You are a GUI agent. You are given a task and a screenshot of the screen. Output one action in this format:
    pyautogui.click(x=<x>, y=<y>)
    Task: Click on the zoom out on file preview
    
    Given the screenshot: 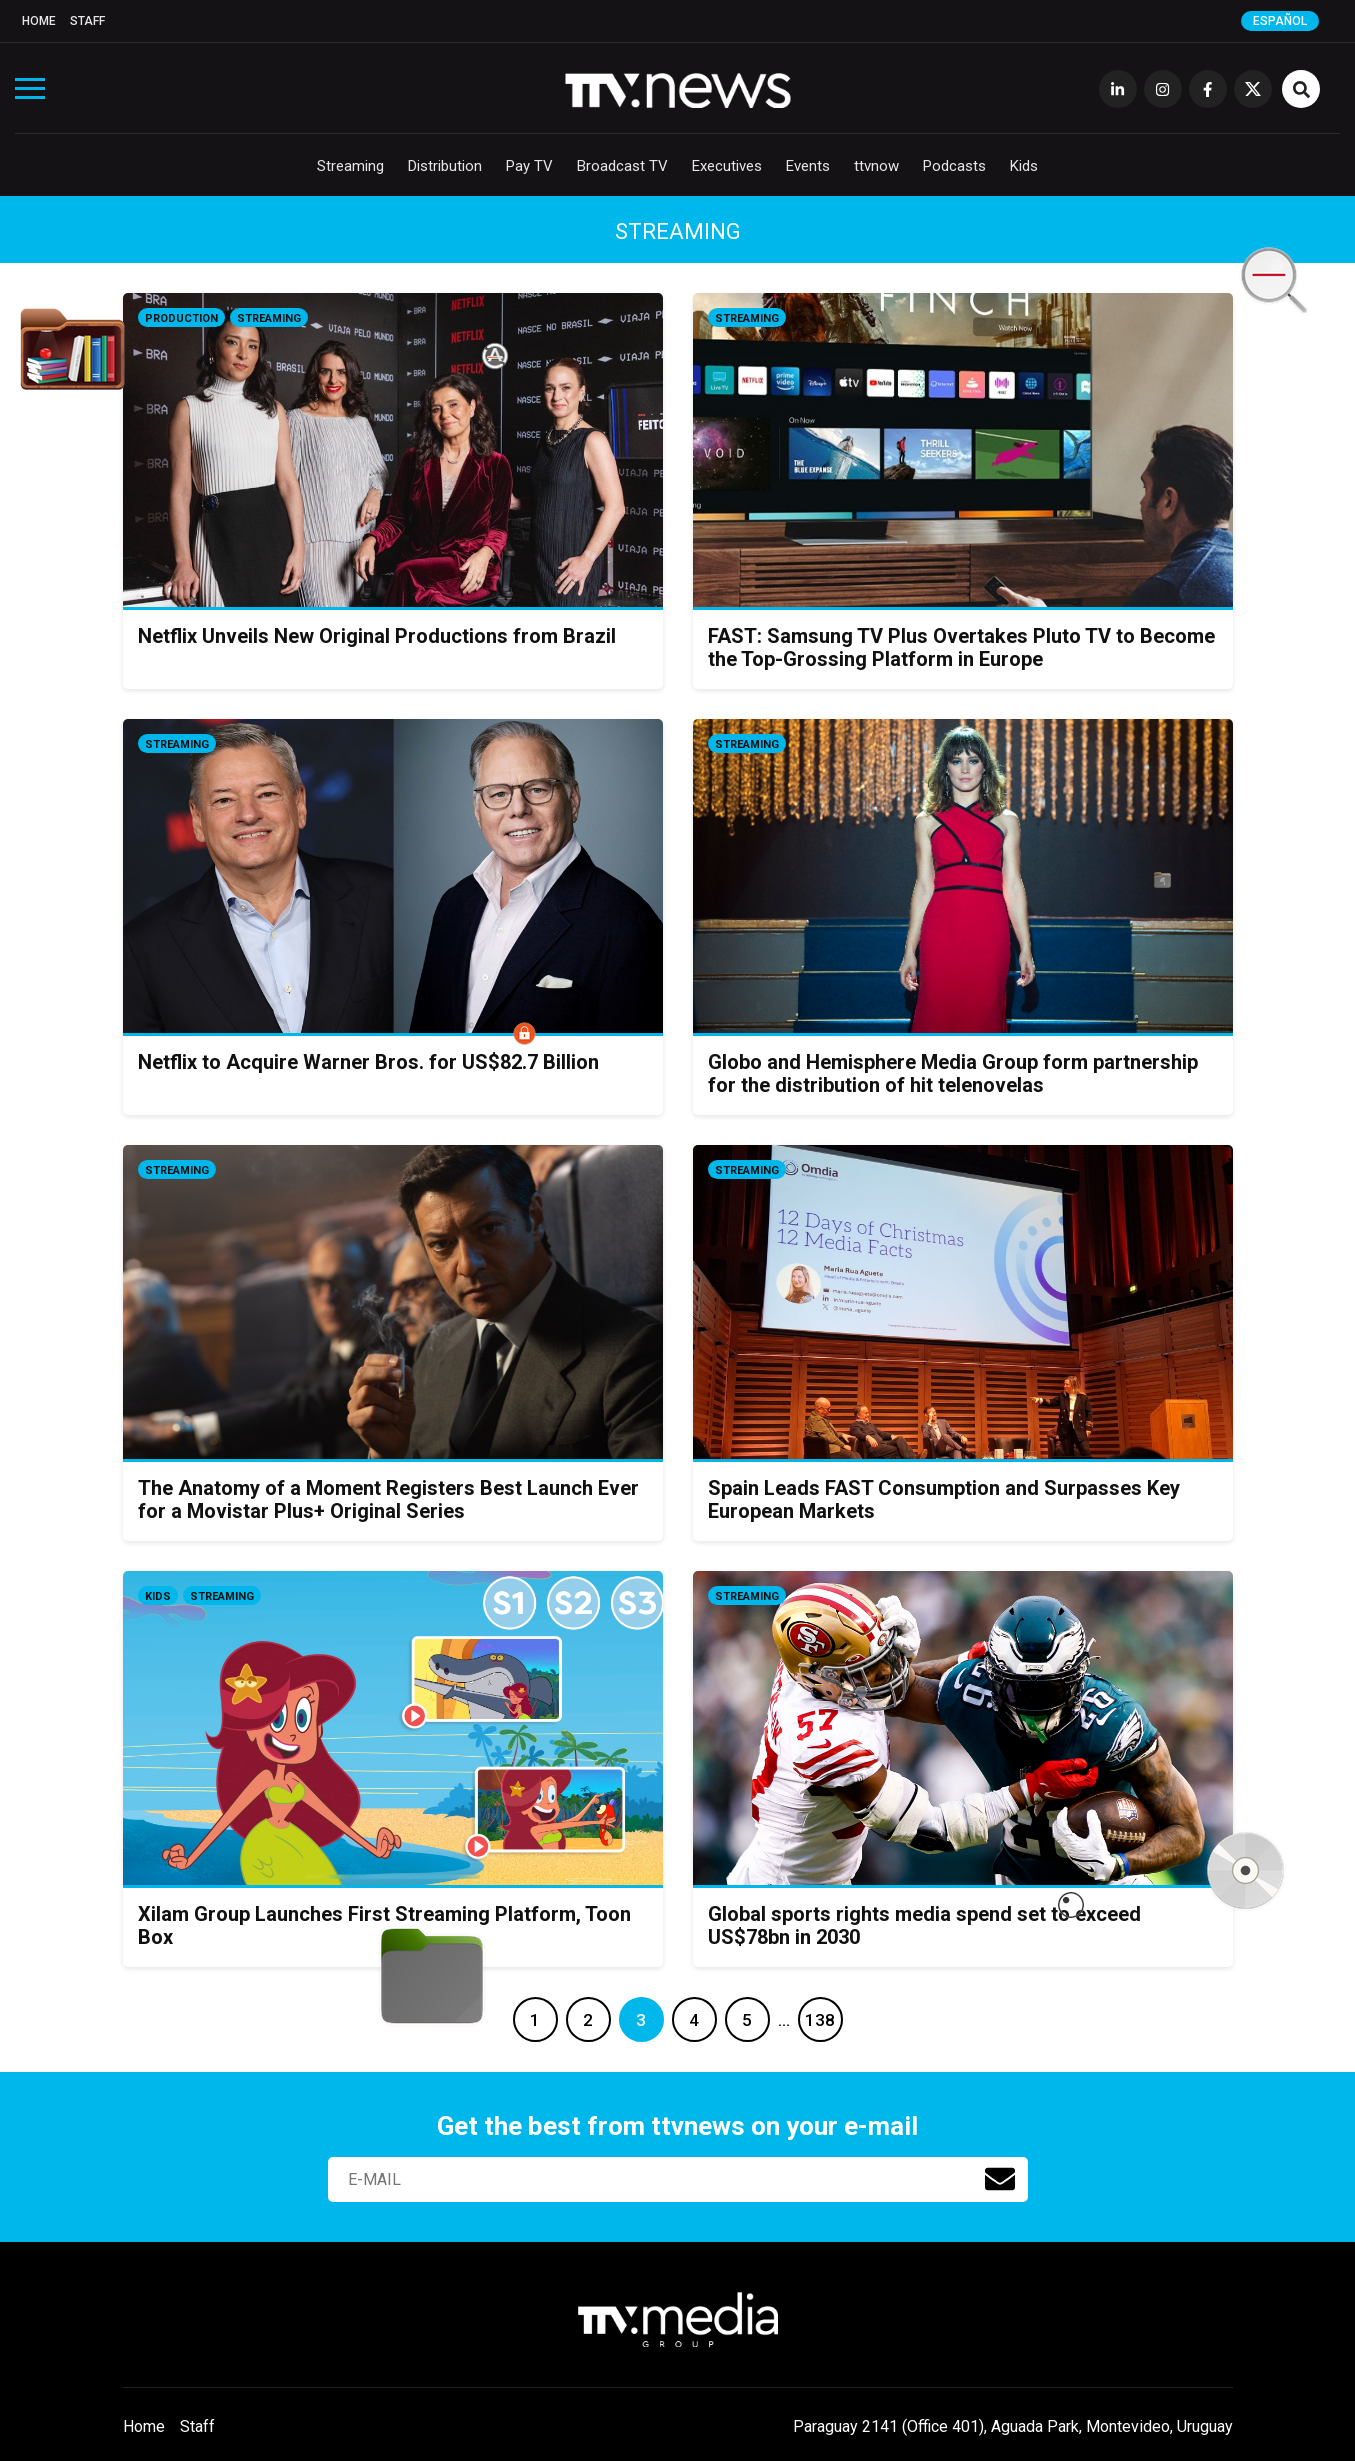 What is the action you would take?
    pyautogui.click(x=1273, y=279)
    